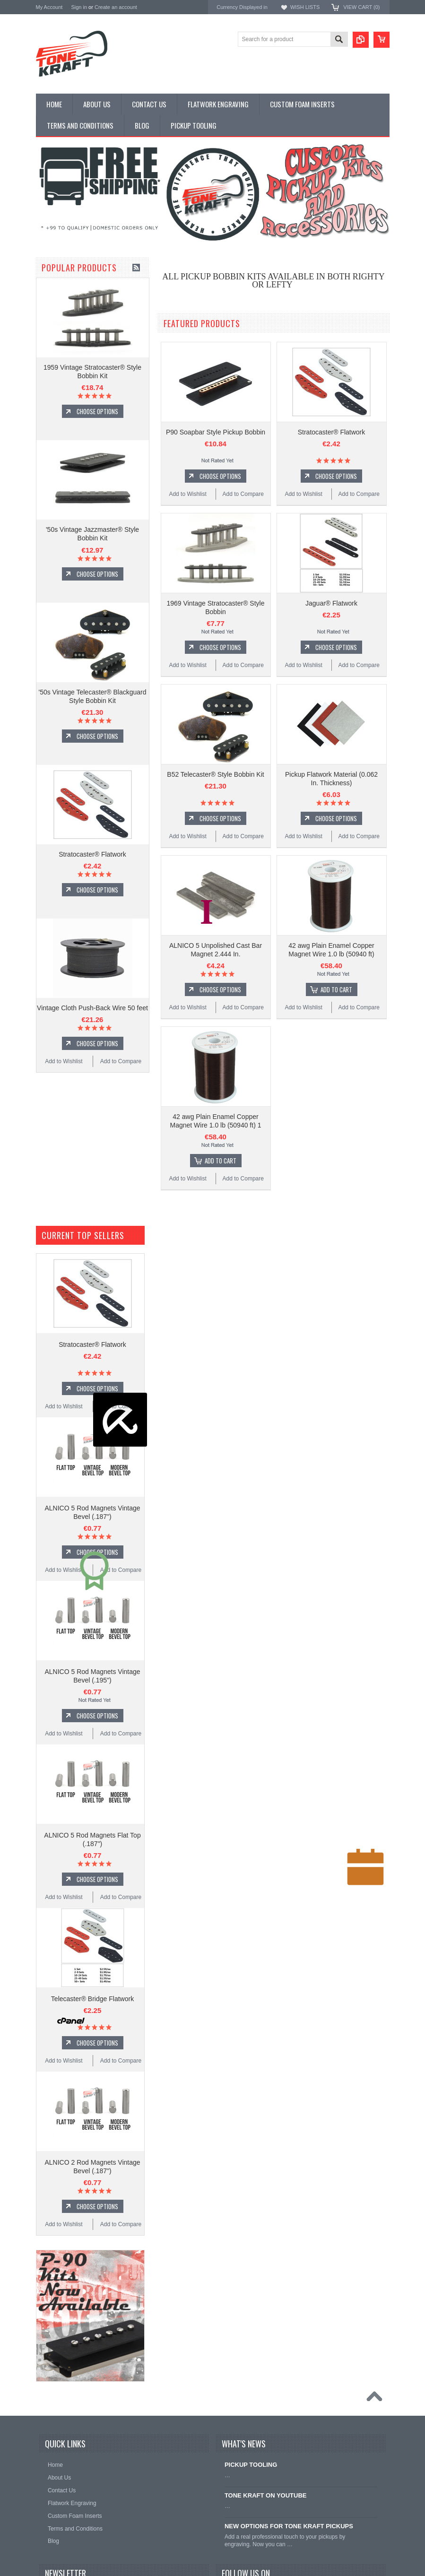 This screenshot has width=425, height=2576. I want to click on view achievements or awards, so click(94, 1571).